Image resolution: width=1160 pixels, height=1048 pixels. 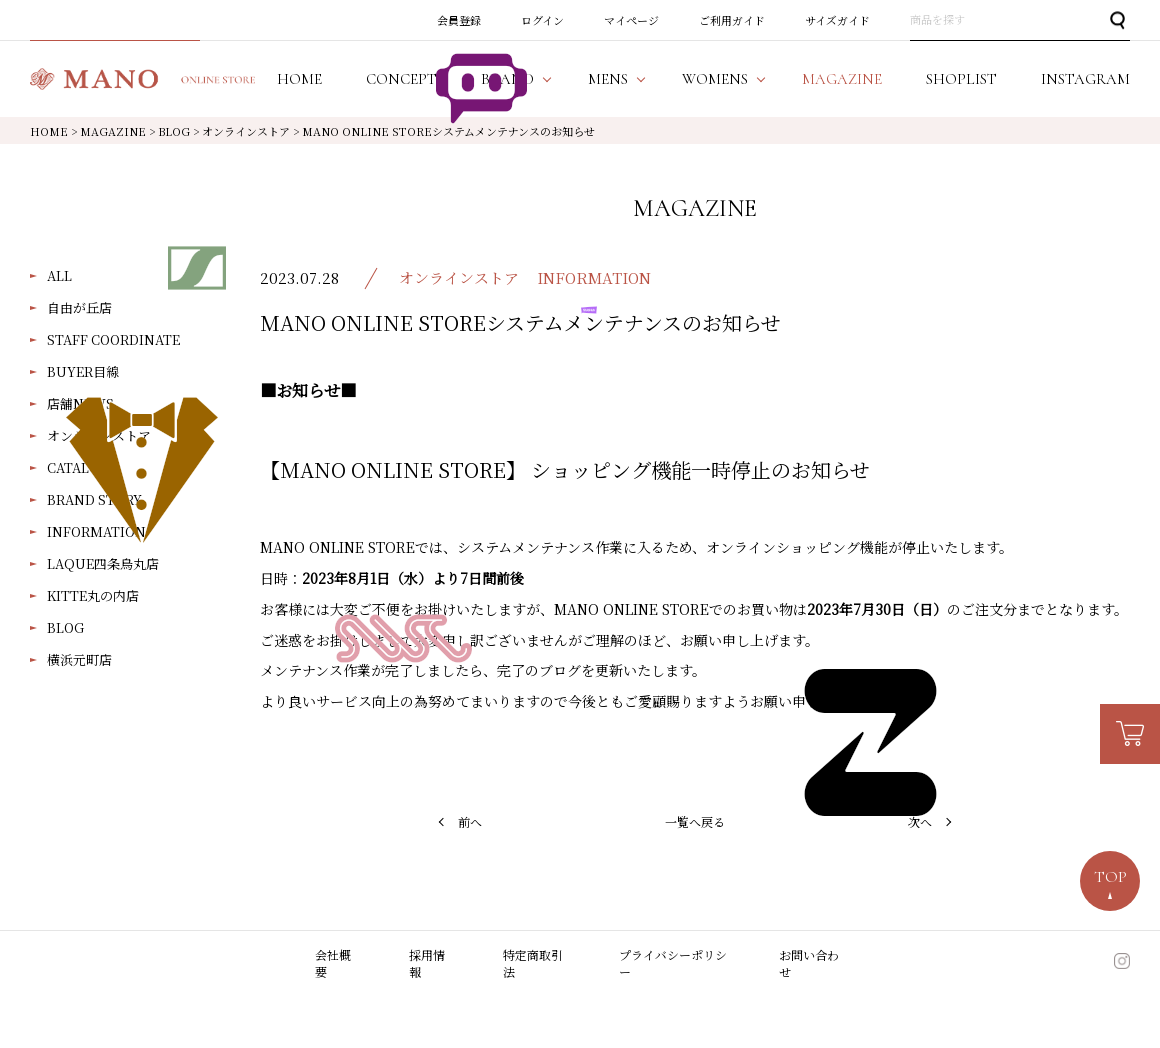 What do you see at coordinates (403, 638) in the screenshot?
I see `visit the SWC (Speedy Web Compiler) website or documentation` at bounding box center [403, 638].